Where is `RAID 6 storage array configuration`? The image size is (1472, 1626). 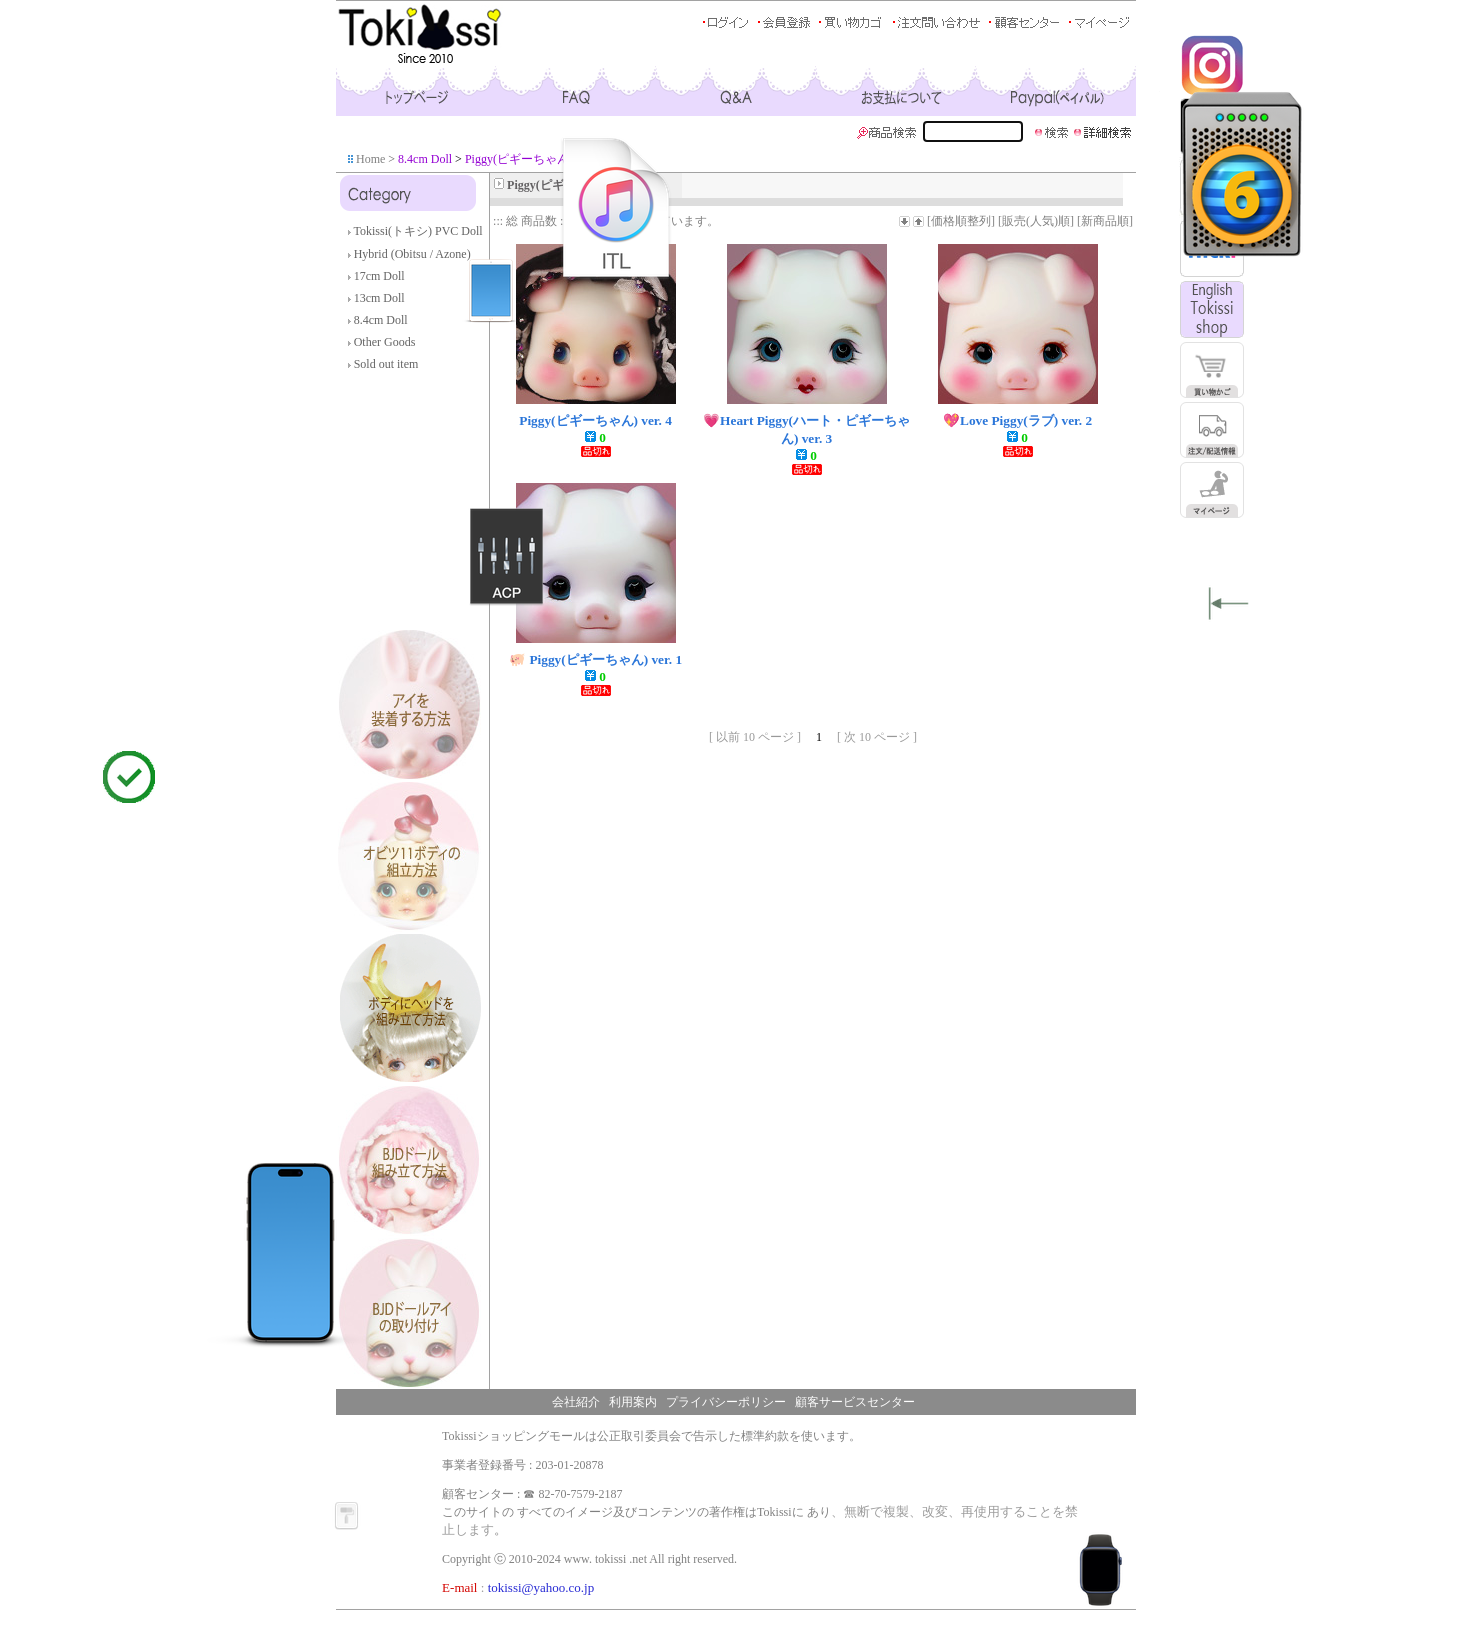 RAID 6 storage array configuration is located at coordinates (1242, 174).